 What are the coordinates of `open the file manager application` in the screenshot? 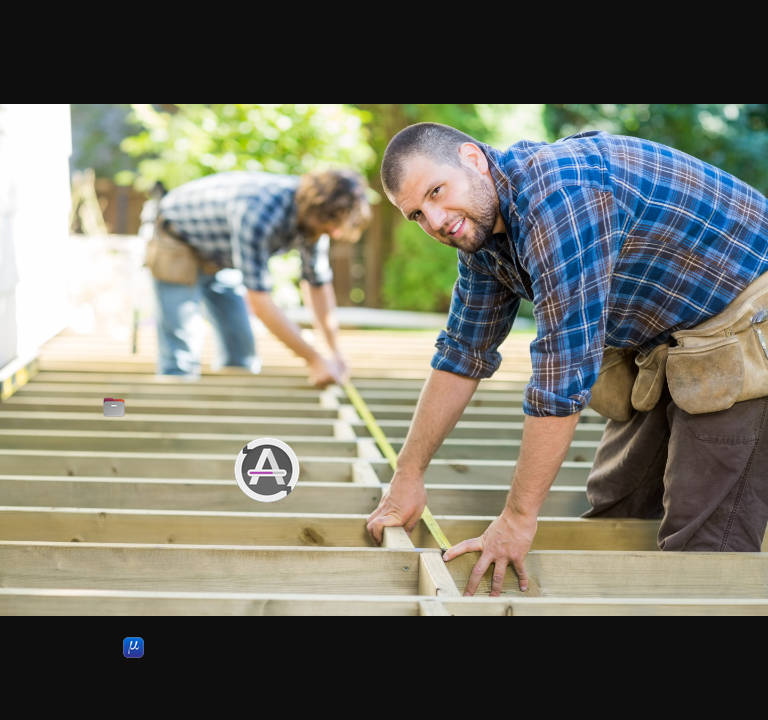 It's located at (114, 407).